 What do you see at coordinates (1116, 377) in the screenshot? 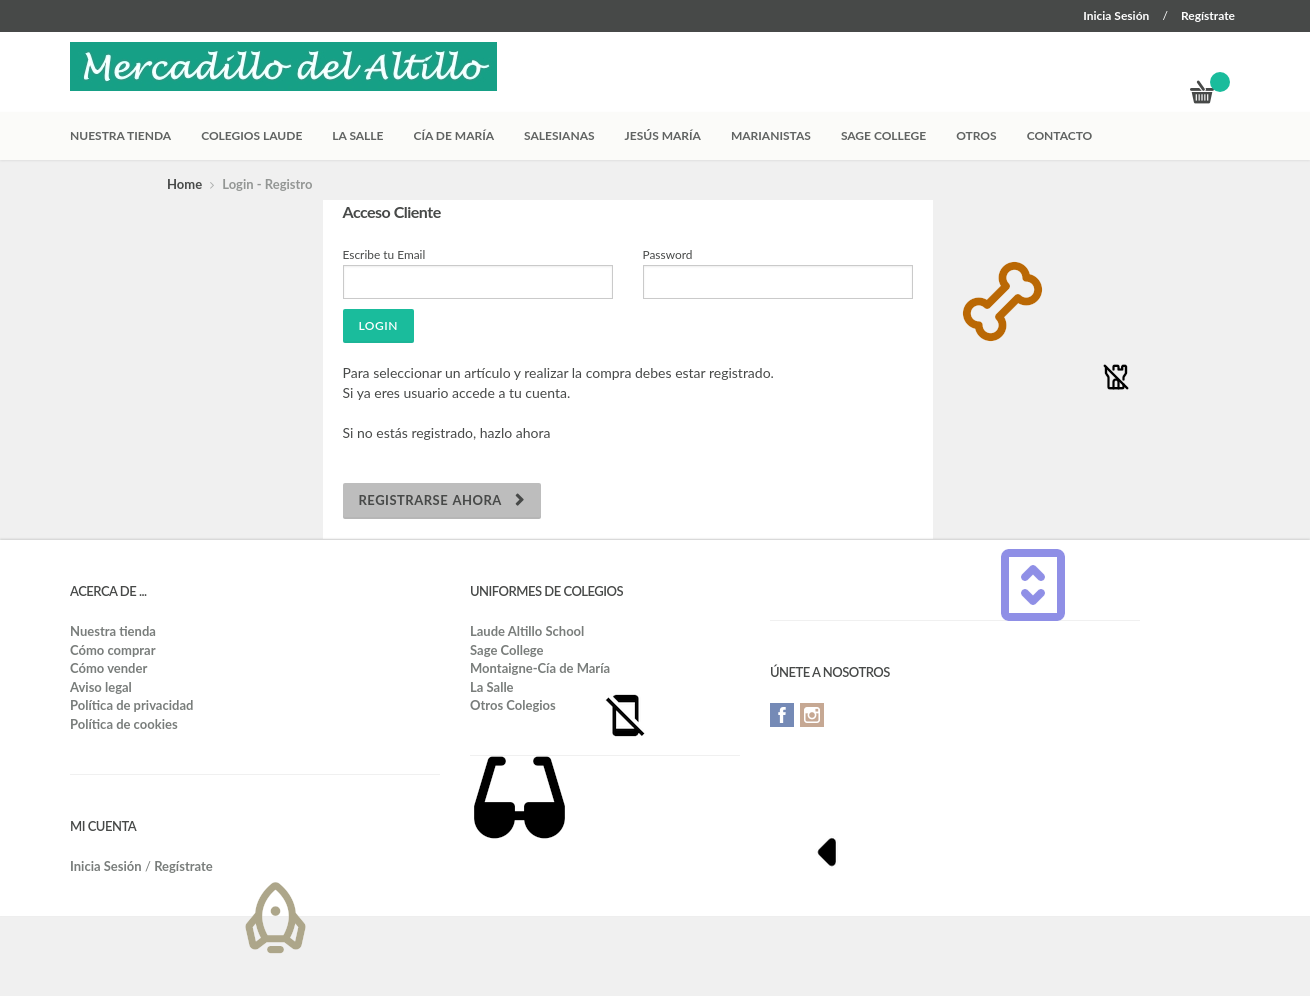
I see `indicates tower or signal is offline` at bounding box center [1116, 377].